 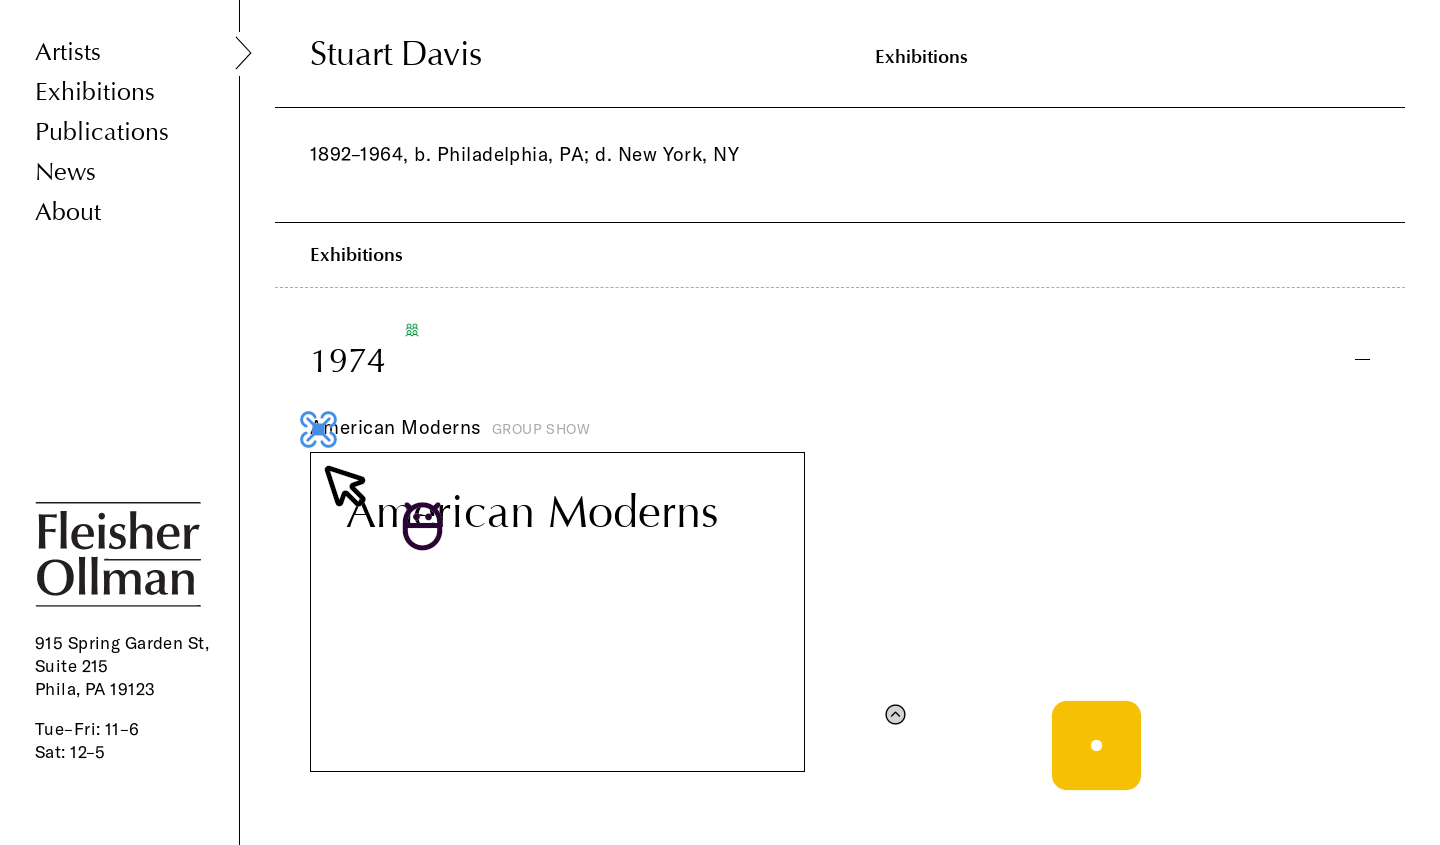 What do you see at coordinates (345, 486) in the screenshot?
I see `indicates cursor or pointer mode` at bounding box center [345, 486].